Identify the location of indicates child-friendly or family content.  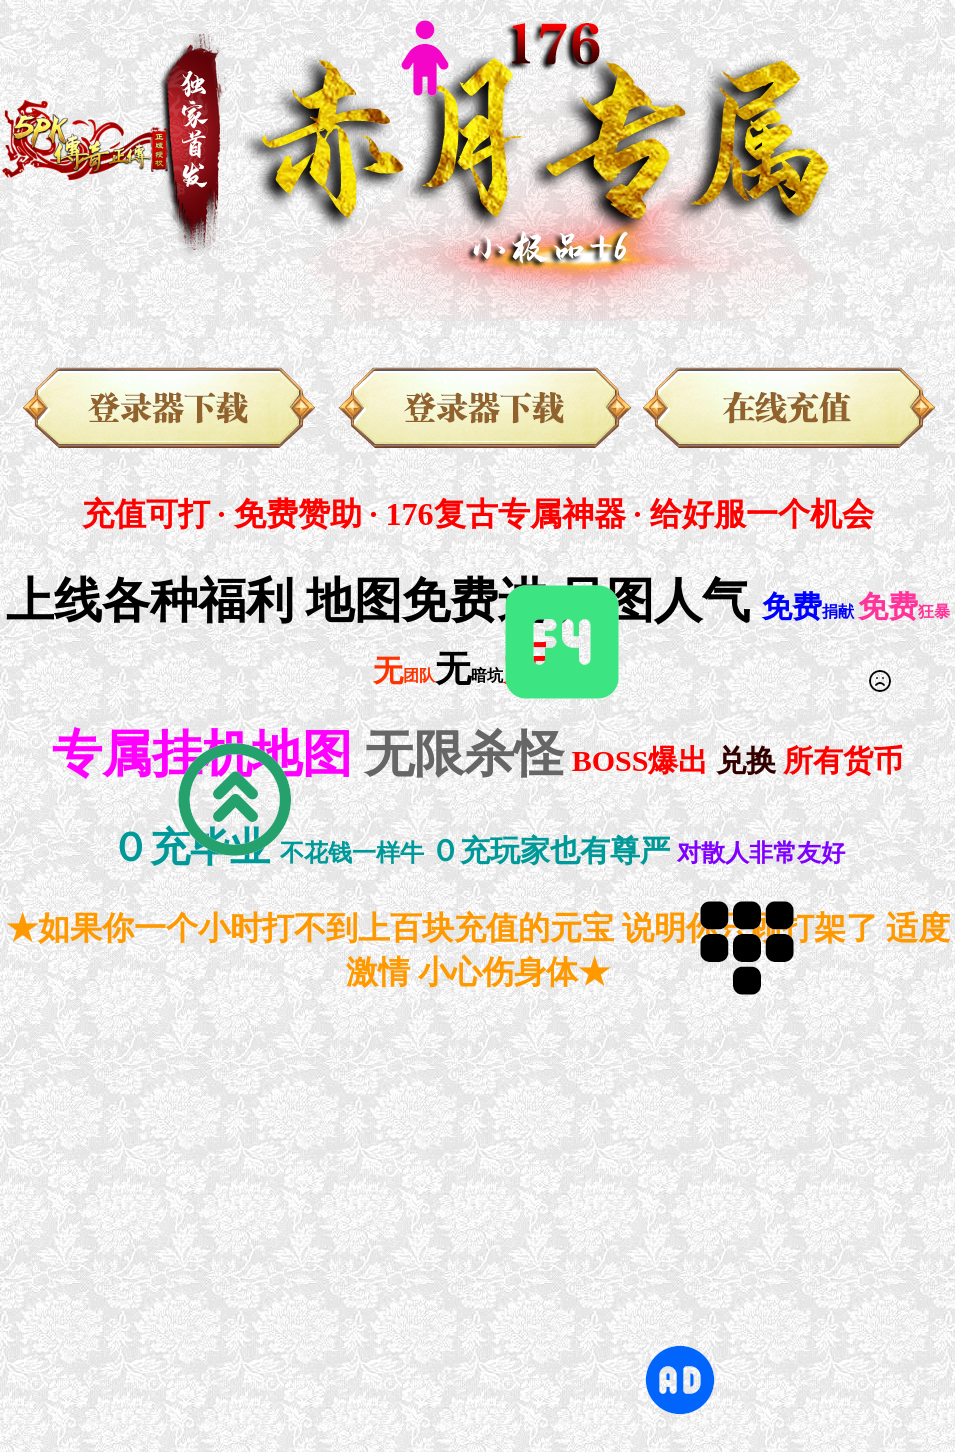
(425, 58).